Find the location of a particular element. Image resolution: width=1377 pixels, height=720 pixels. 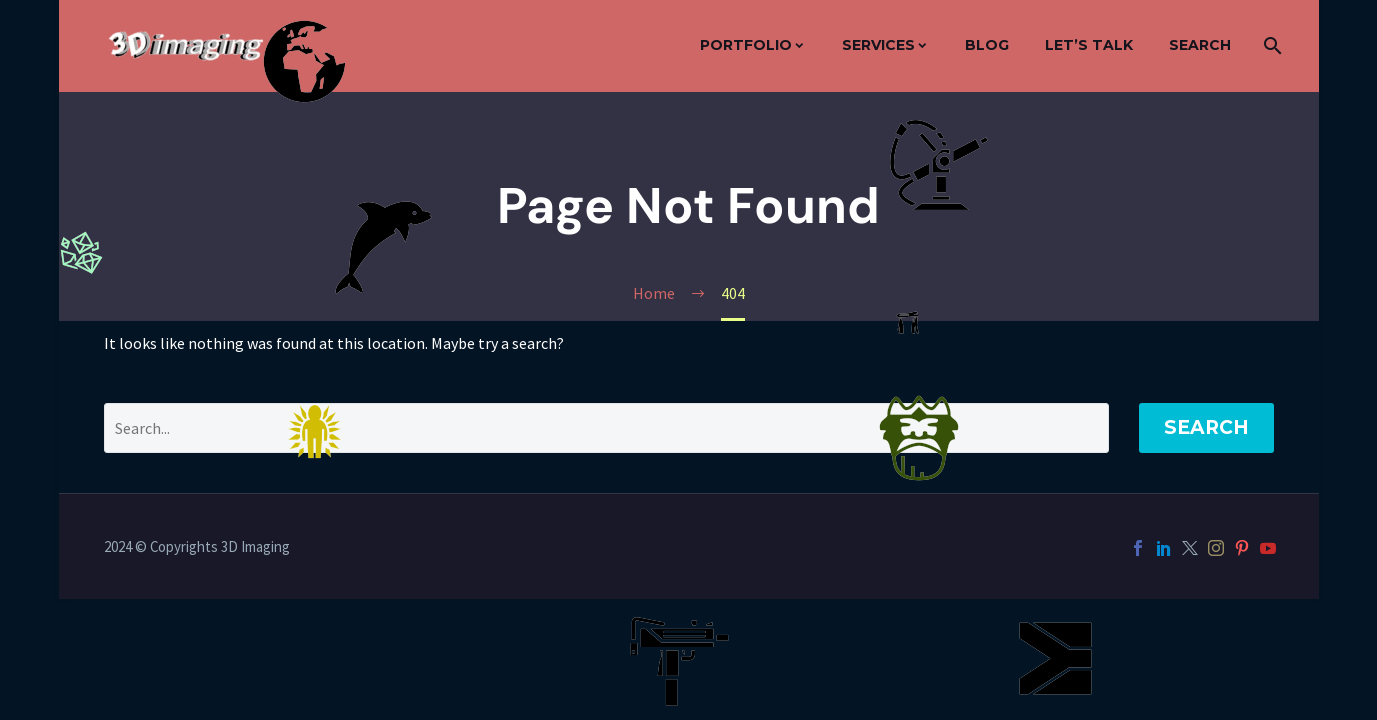

select submachine gun weapon in game is located at coordinates (679, 661).